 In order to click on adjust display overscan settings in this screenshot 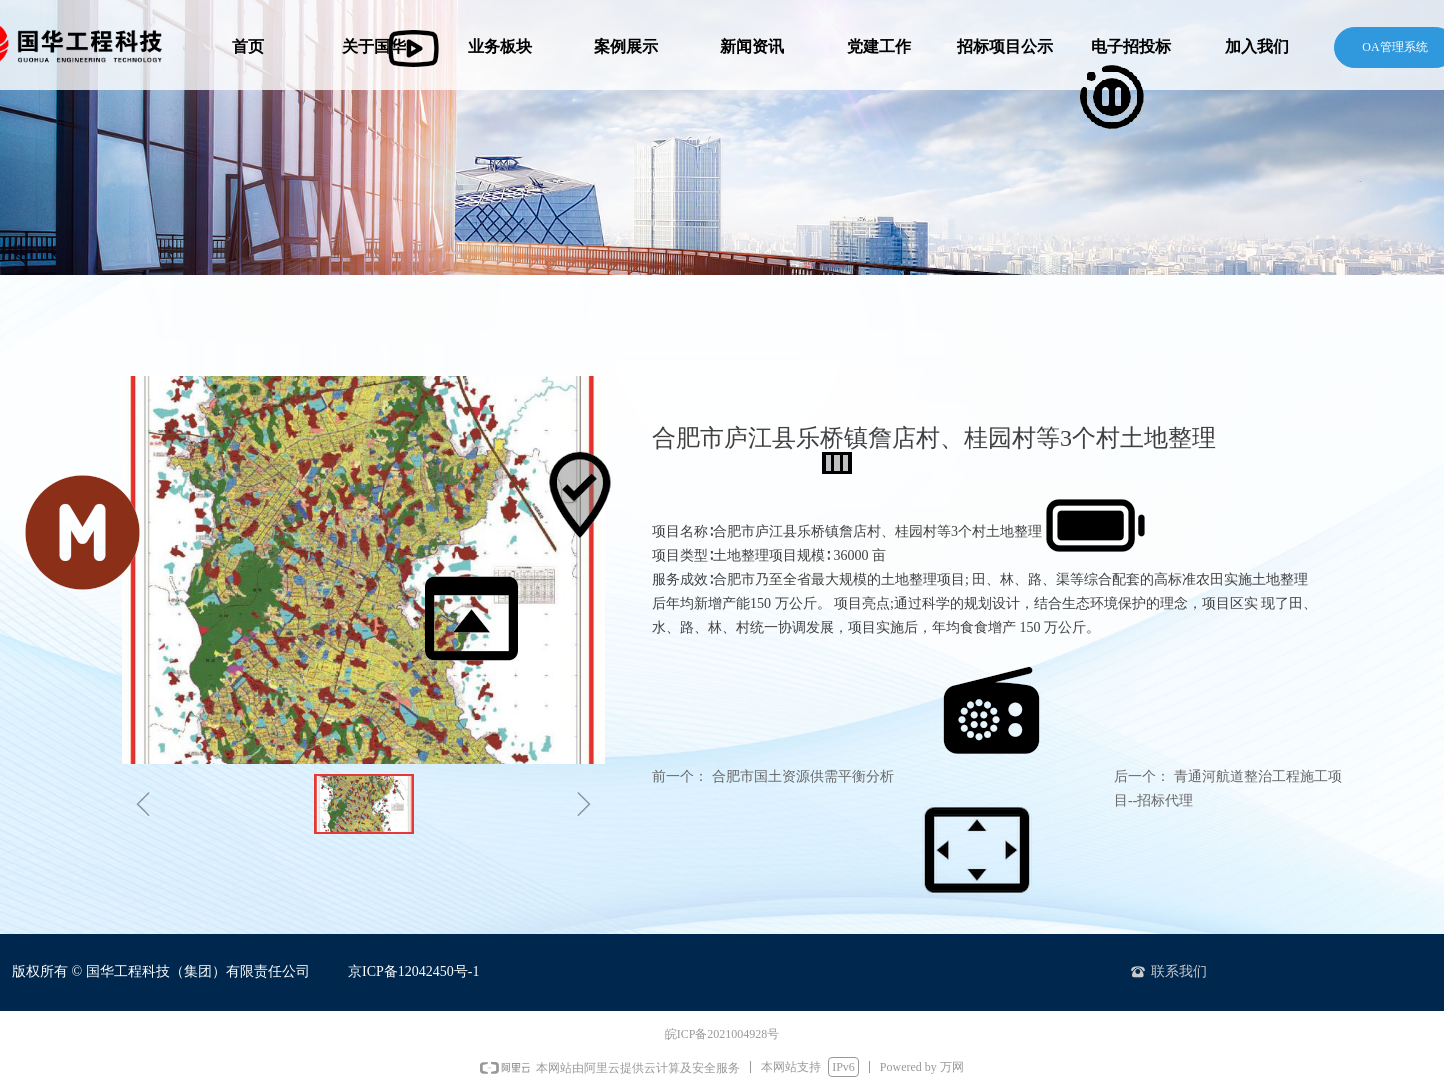, I will do `click(977, 850)`.